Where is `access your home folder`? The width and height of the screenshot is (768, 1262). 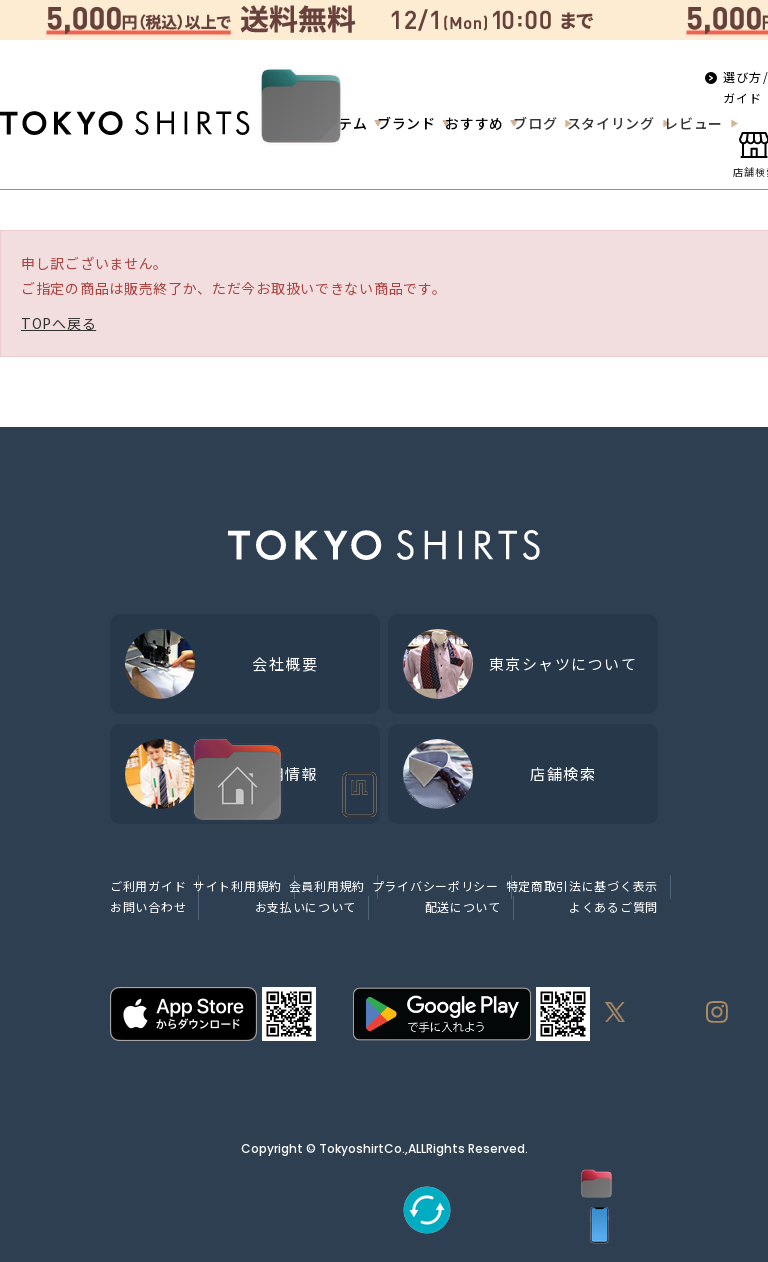 access your home folder is located at coordinates (237, 779).